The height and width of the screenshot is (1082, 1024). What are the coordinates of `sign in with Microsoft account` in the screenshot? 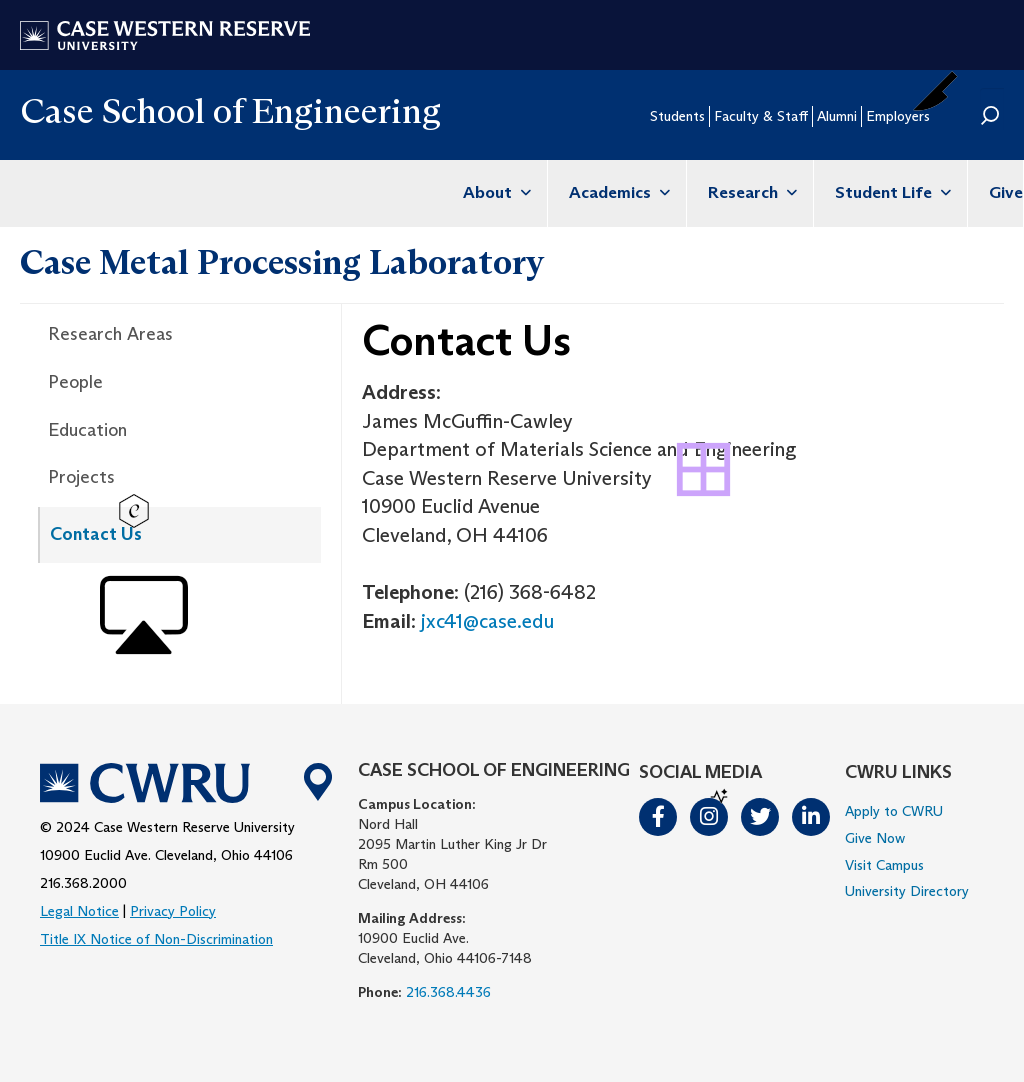 It's located at (703, 469).